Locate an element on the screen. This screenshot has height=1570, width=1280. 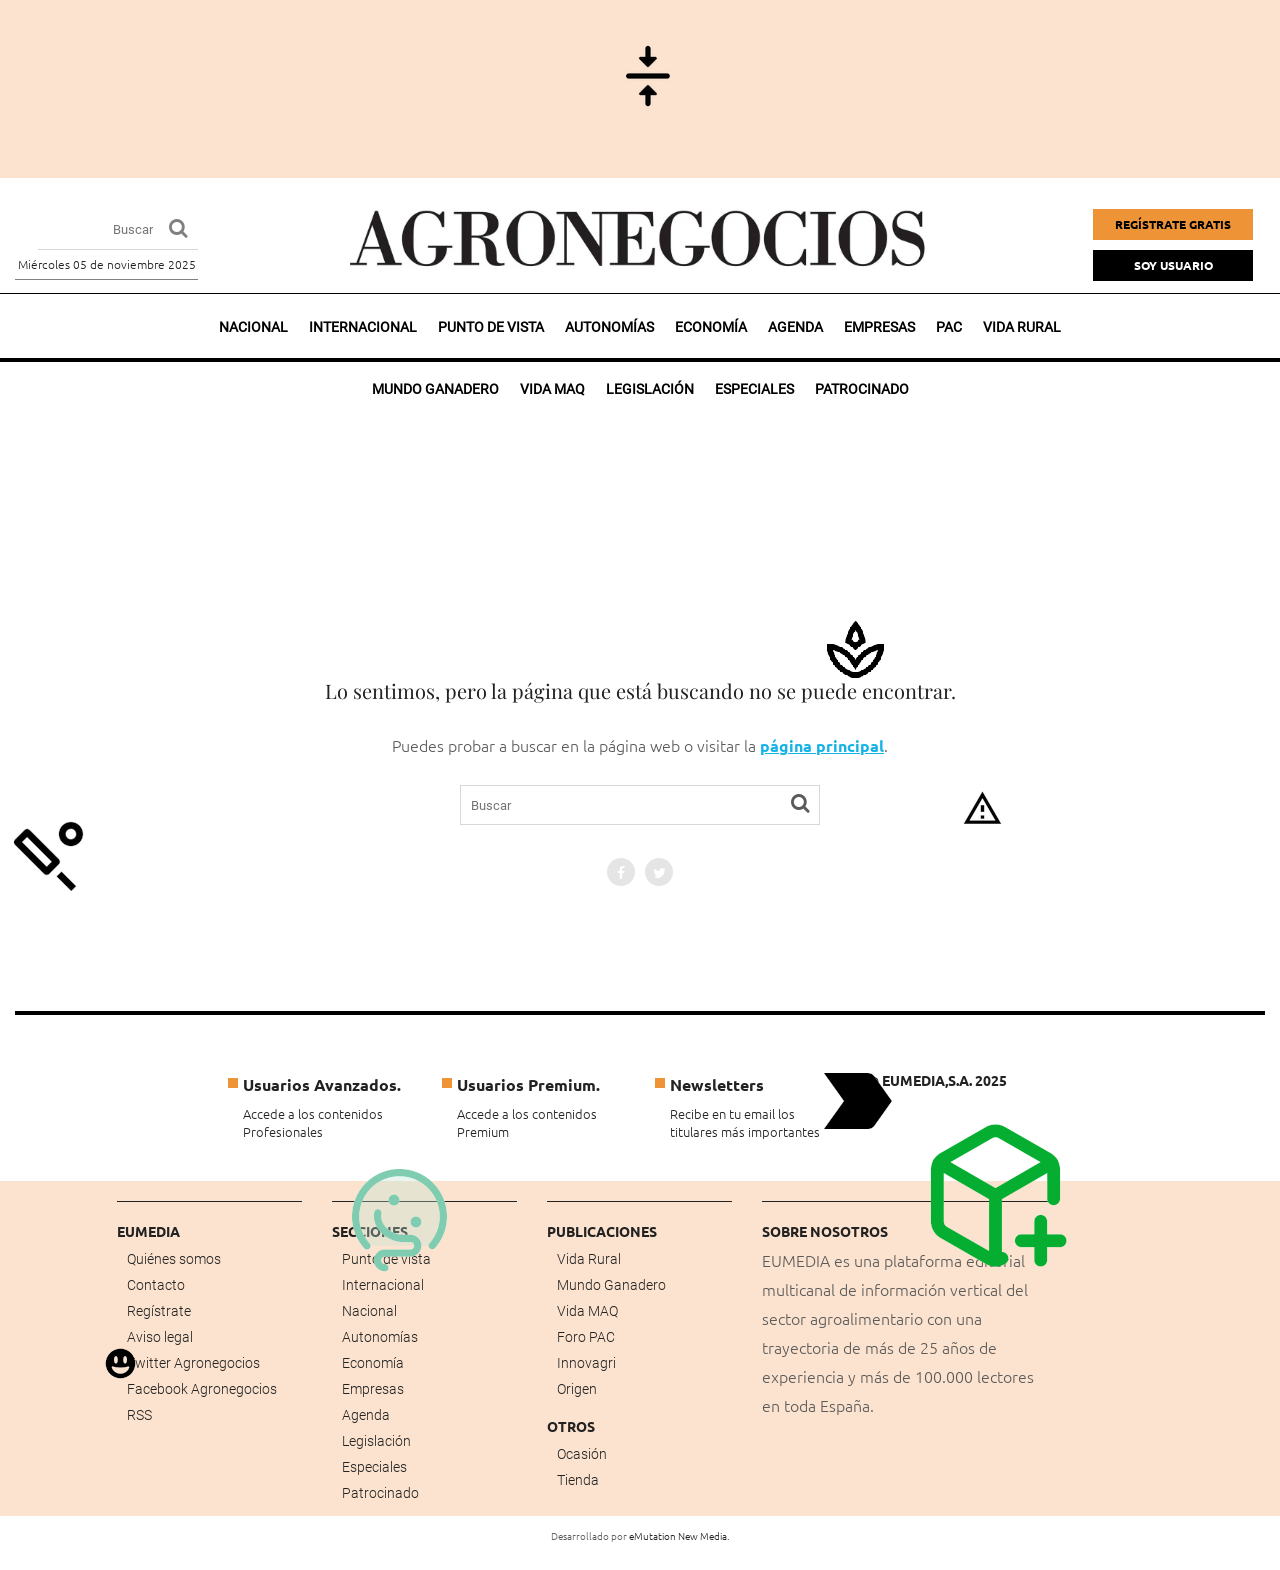
mark a message or item as important is located at coordinates (856, 1101).